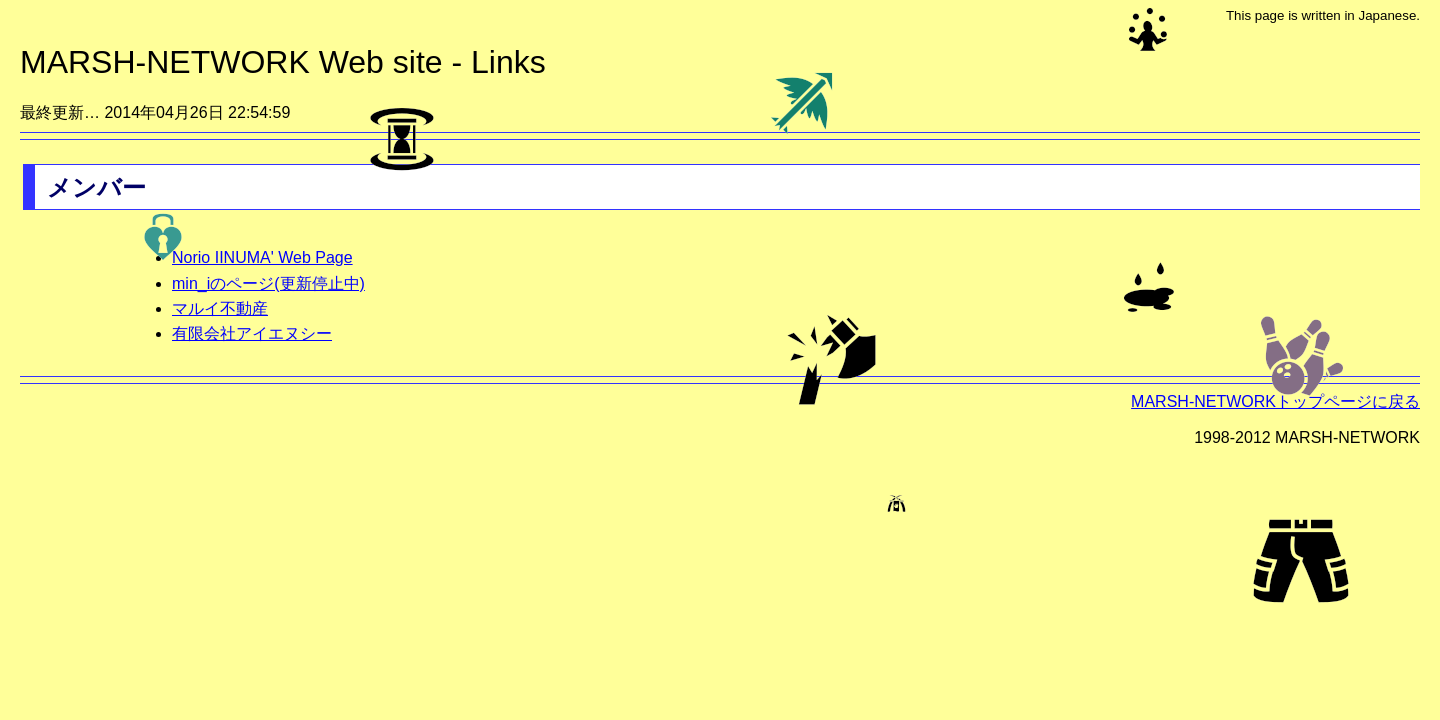 The height and width of the screenshot is (720, 1440). I want to click on select a clan or faction banner, so click(896, 503).